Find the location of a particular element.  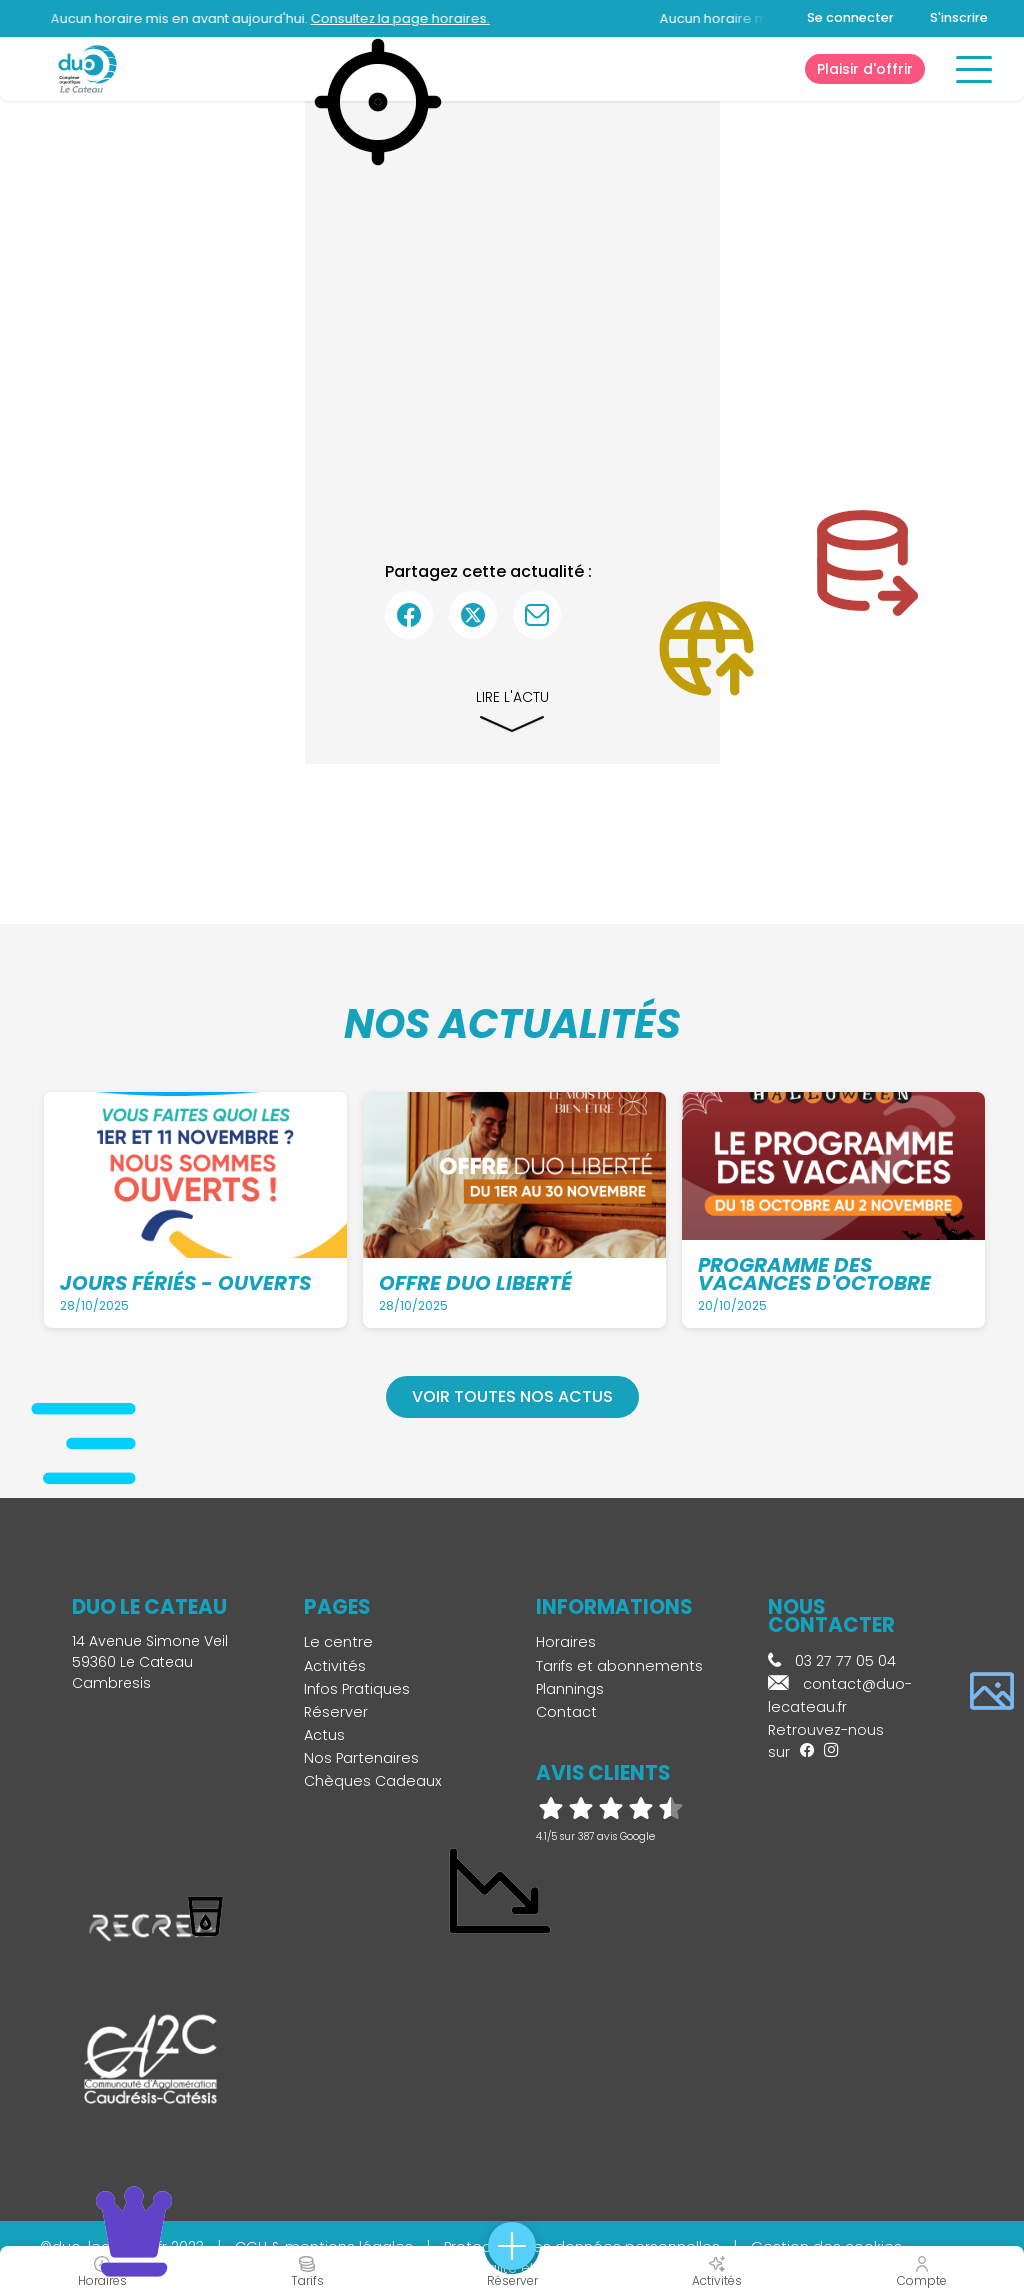

center or focus on current location is located at coordinates (378, 102).